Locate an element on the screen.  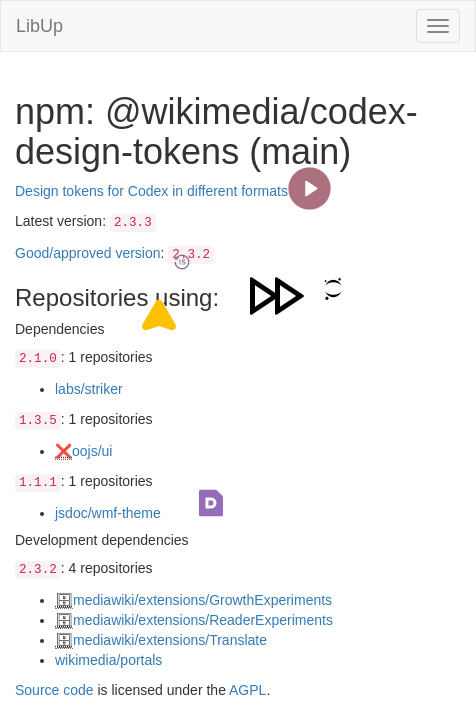
spaceship brand logo is located at coordinates (159, 315).